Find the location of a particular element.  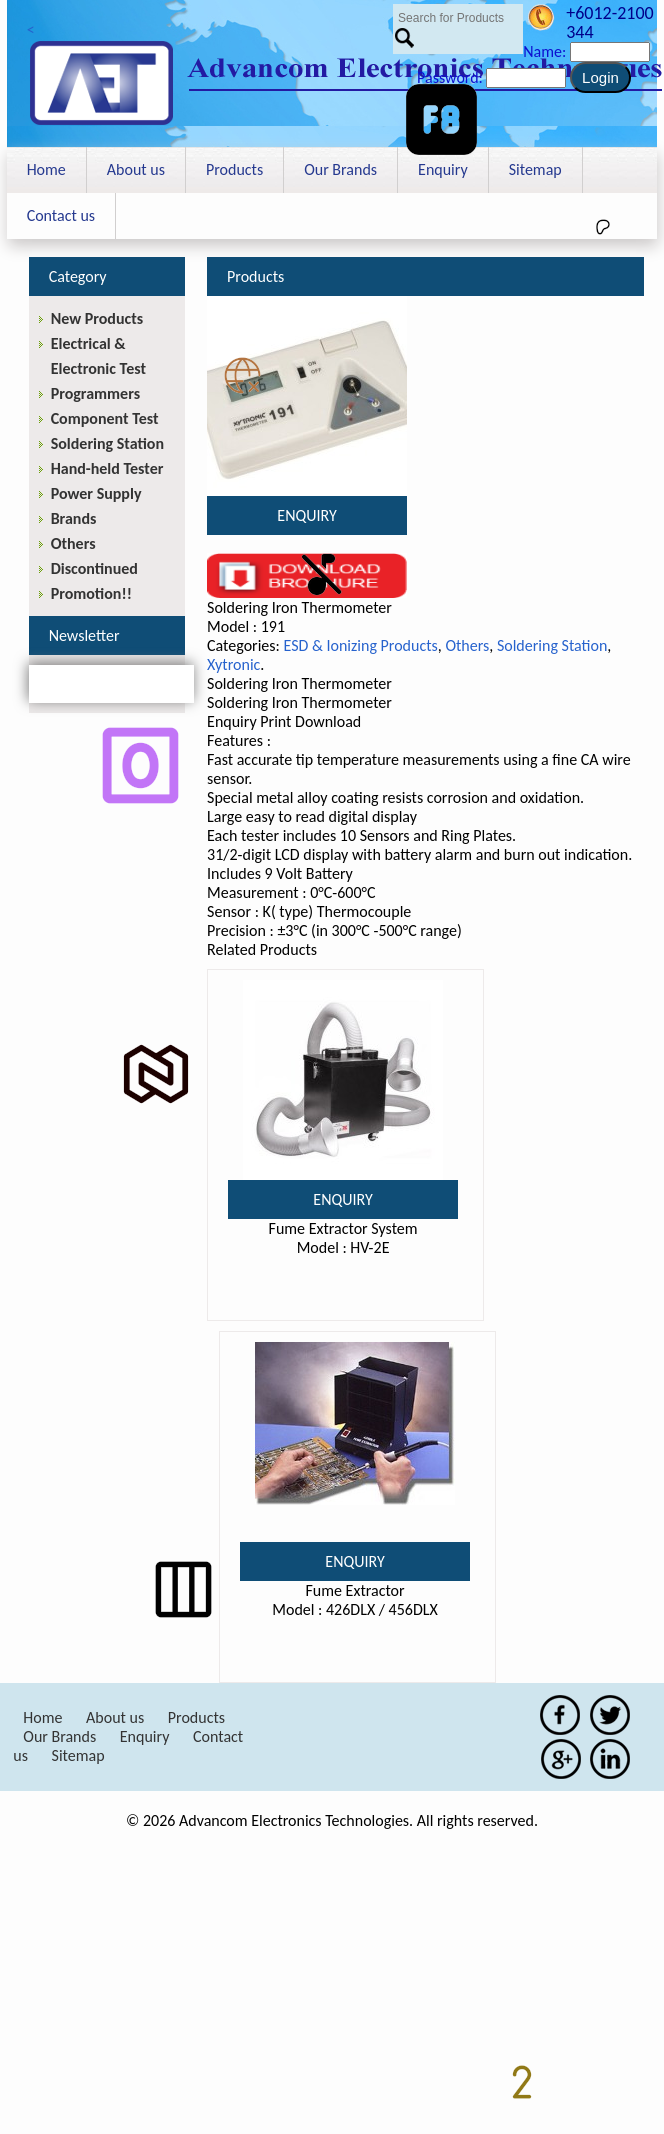

indicates step 2 in a multi-step process is located at coordinates (522, 2082).